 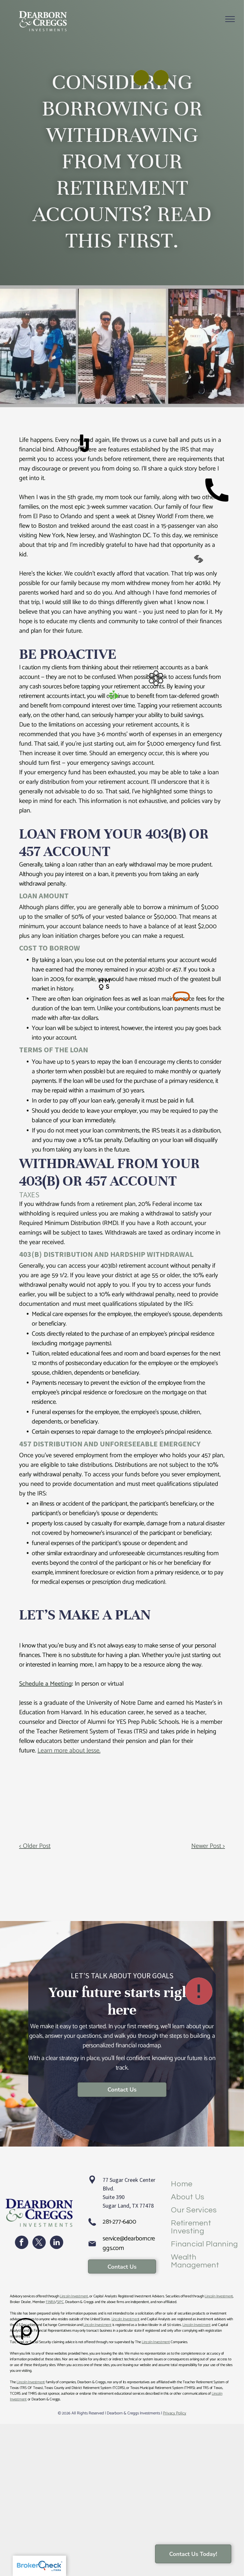 I want to click on open ImageJ image processing application, so click(x=84, y=443).